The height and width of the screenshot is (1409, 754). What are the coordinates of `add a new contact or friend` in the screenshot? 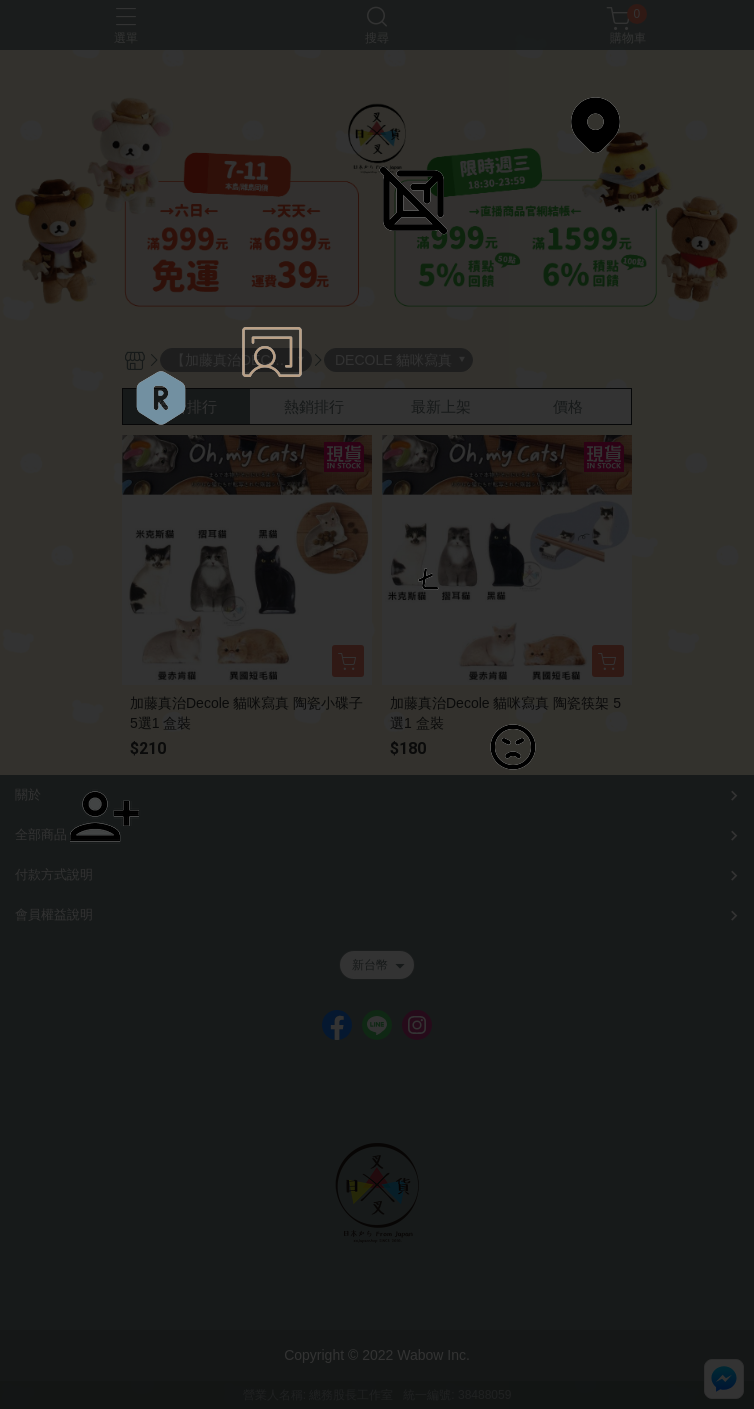 It's located at (104, 816).